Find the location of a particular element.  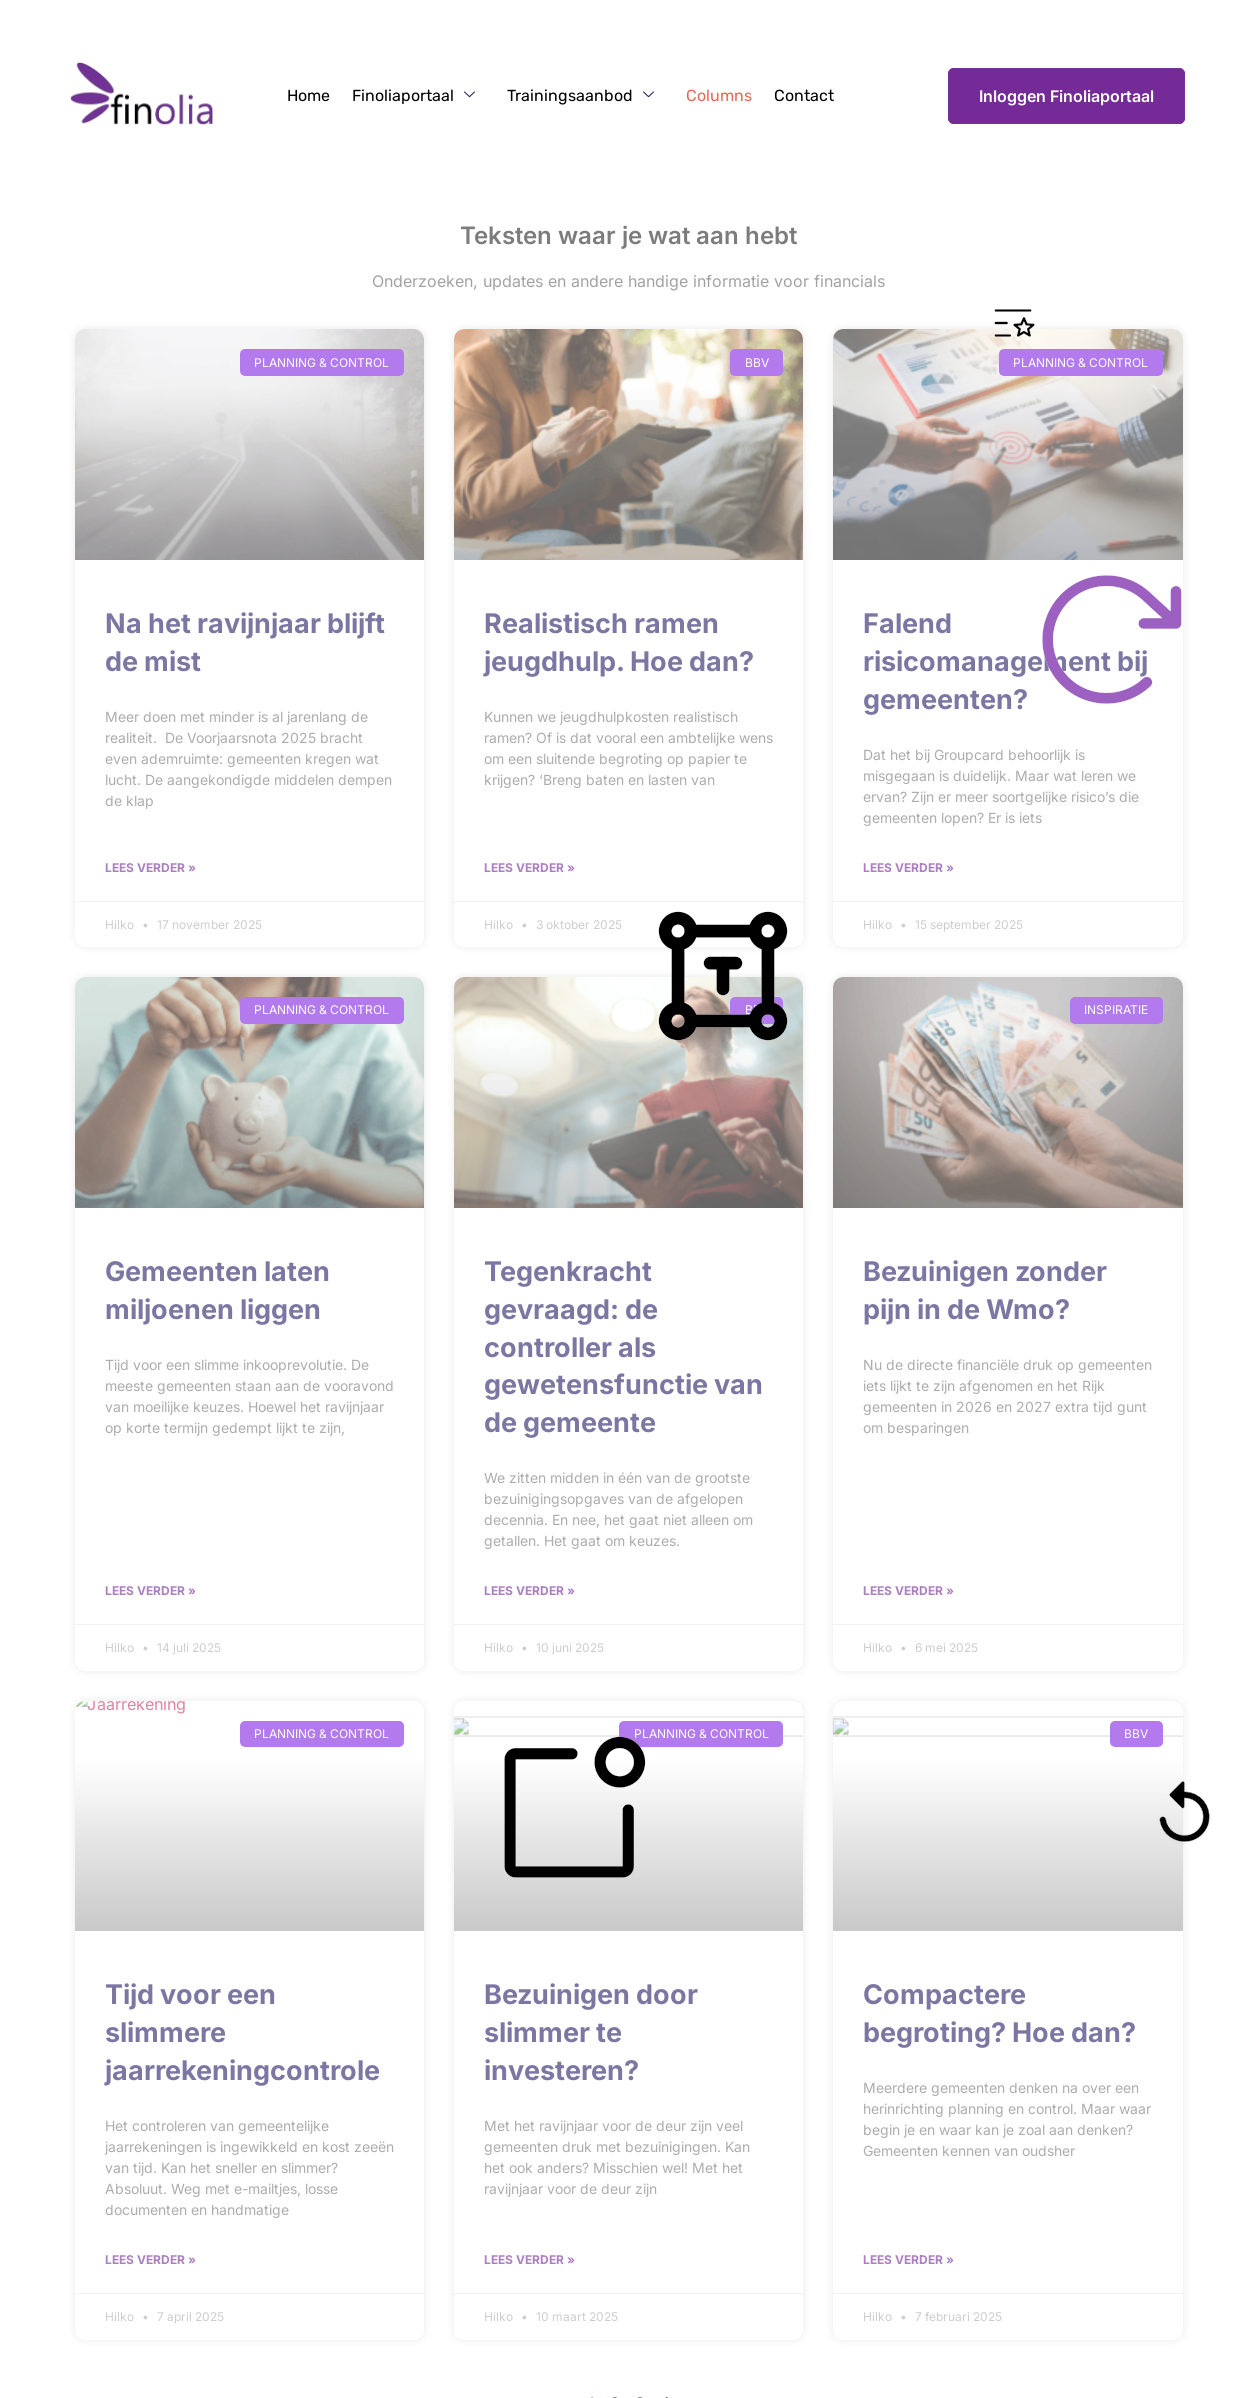

indicates new notification or alert is located at coordinates (572, 1810).